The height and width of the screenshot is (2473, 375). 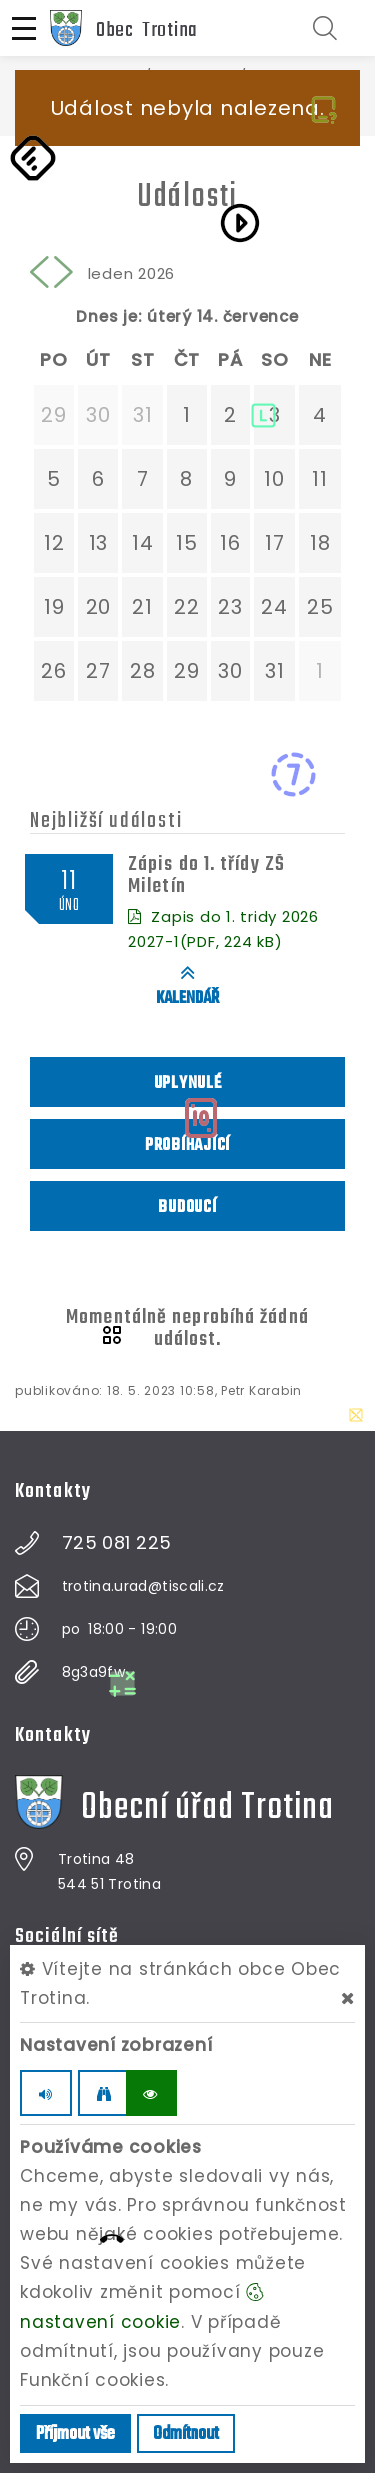 I want to click on play media or start video, so click(x=240, y=223).